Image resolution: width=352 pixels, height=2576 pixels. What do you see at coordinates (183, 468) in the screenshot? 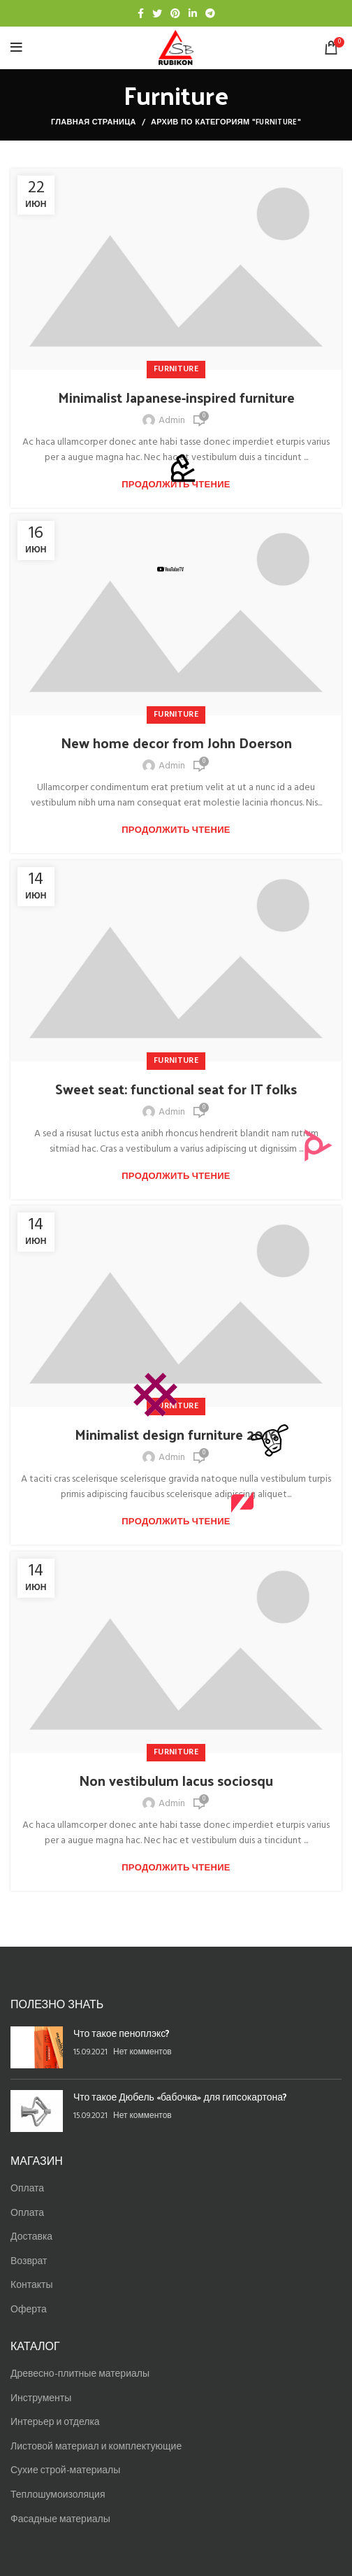
I see `access lab results or diagnostics` at bounding box center [183, 468].